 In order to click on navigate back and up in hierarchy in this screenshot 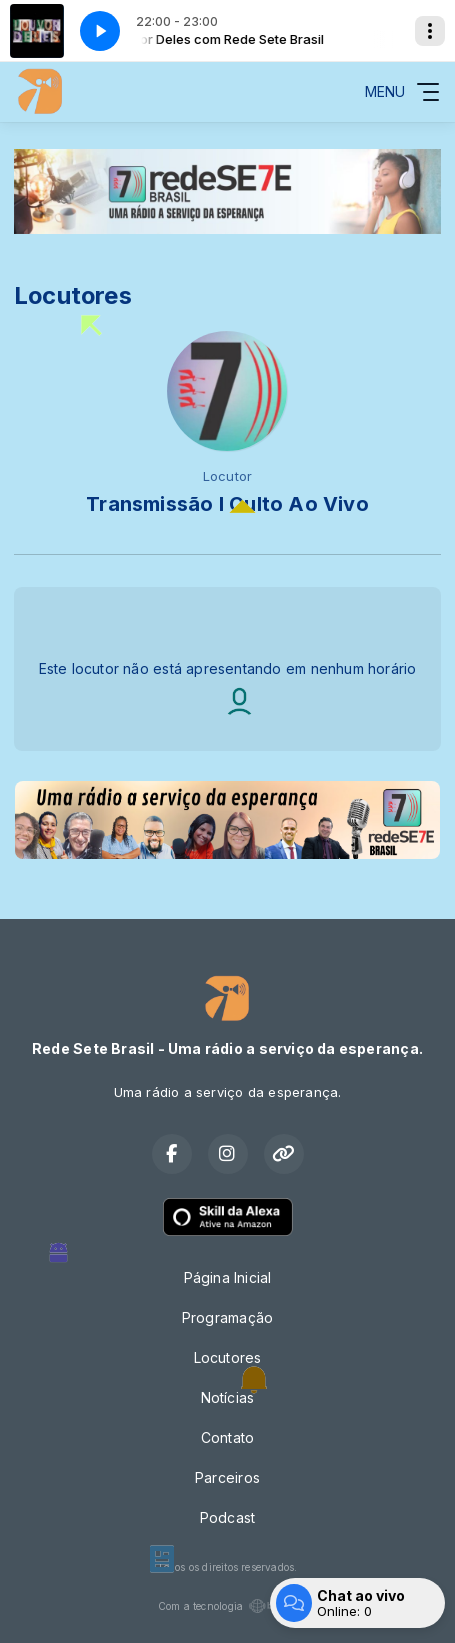, I will do `click(91, 325)`.